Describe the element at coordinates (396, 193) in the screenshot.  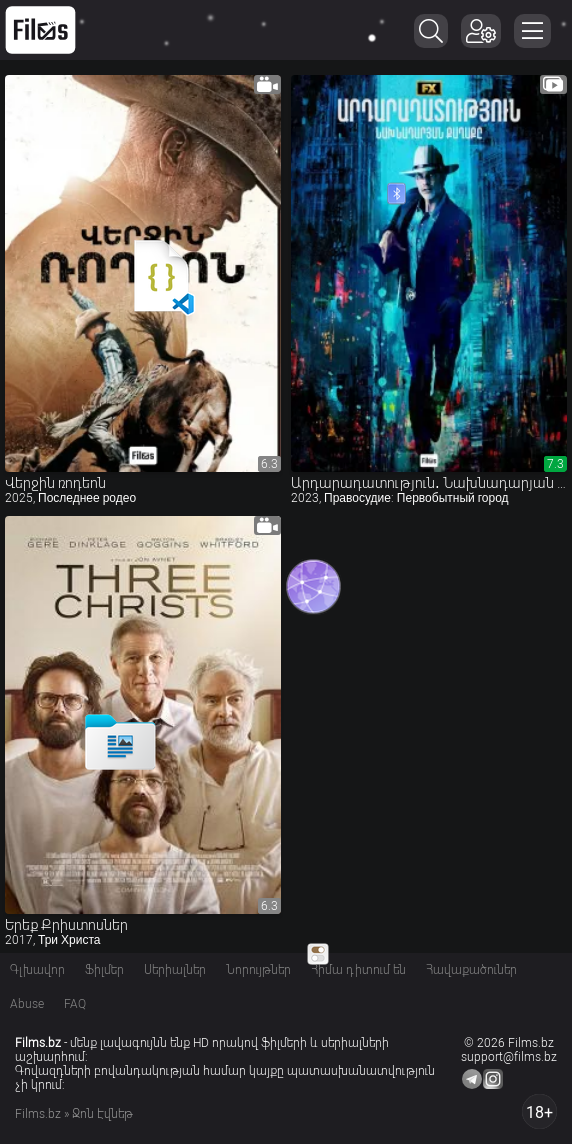
I see `indicates bluetooth is currently enabled and active` at that location.